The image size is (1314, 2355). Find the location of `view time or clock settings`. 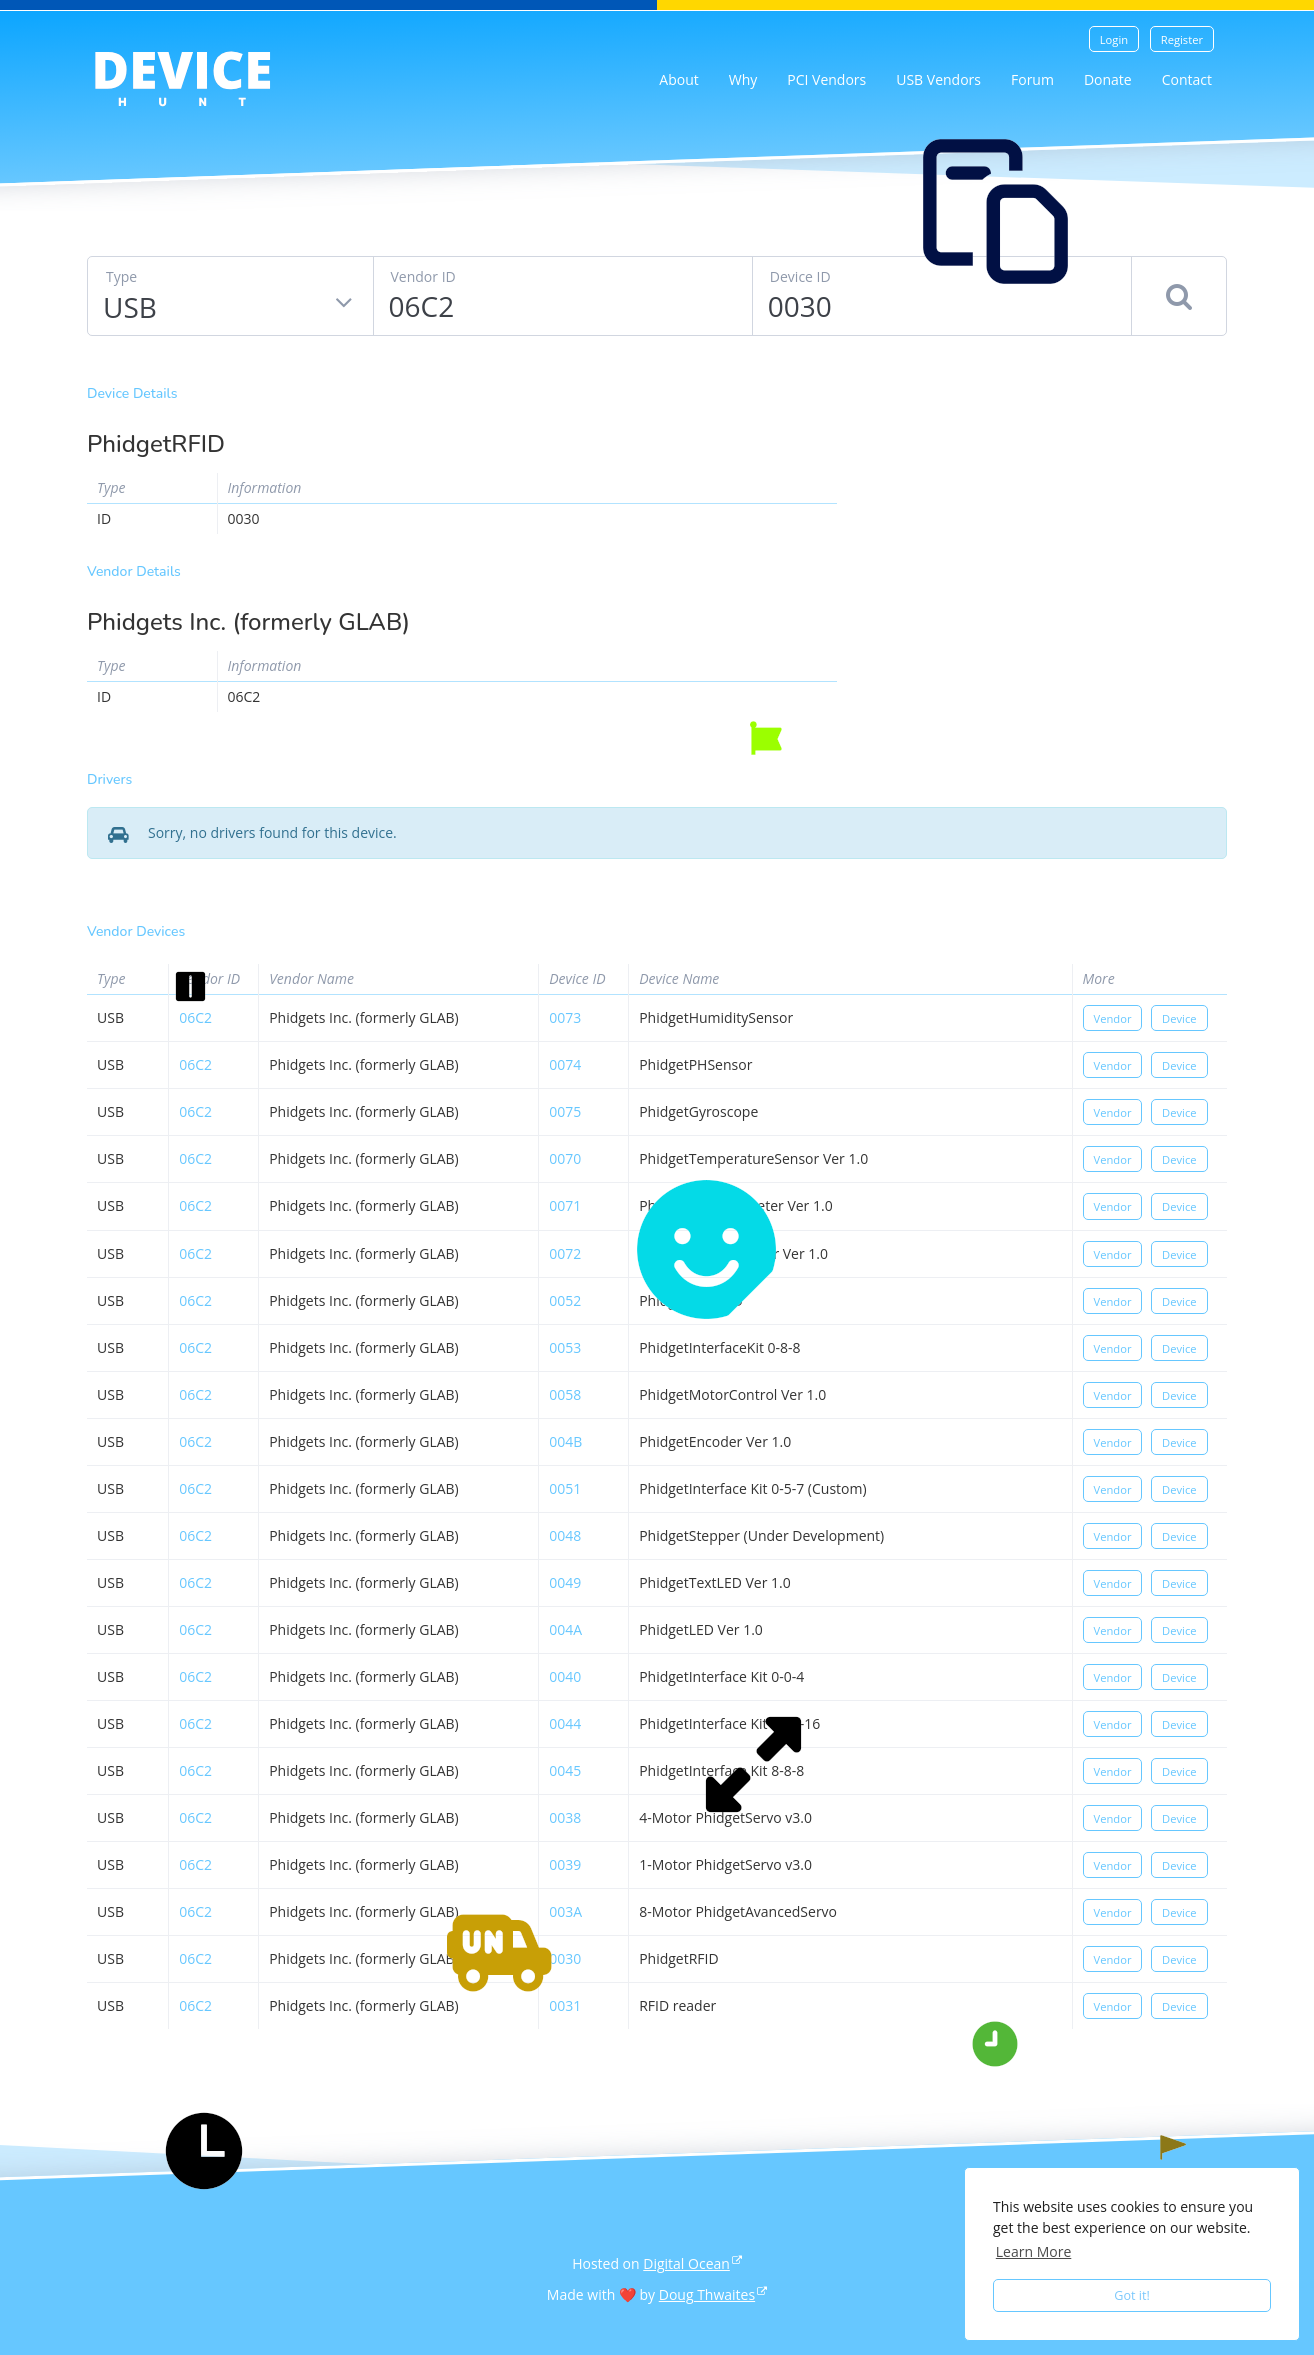

view time or clock settings is located at coordinates (204, 2151).